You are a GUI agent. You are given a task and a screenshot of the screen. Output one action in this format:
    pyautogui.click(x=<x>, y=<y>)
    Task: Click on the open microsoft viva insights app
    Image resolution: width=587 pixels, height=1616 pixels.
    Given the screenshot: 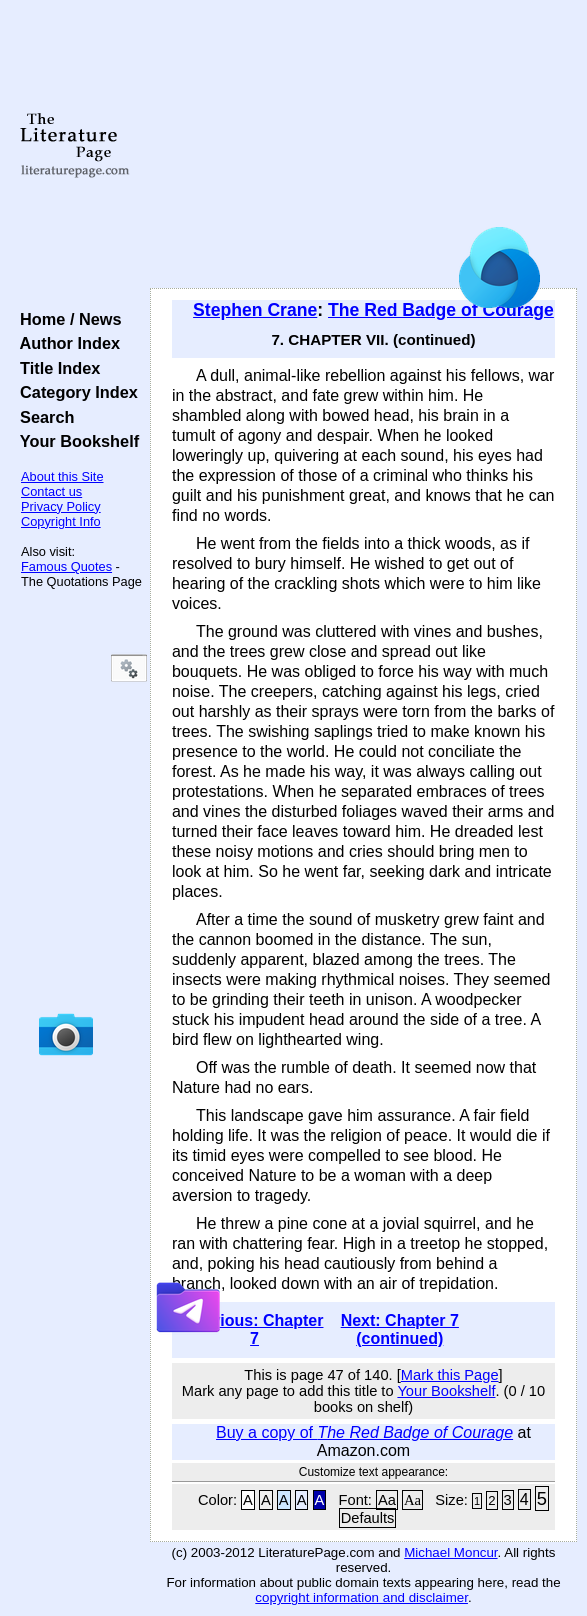 What is the action you would take?
    pyautogui.click(x=499, y=267)
    